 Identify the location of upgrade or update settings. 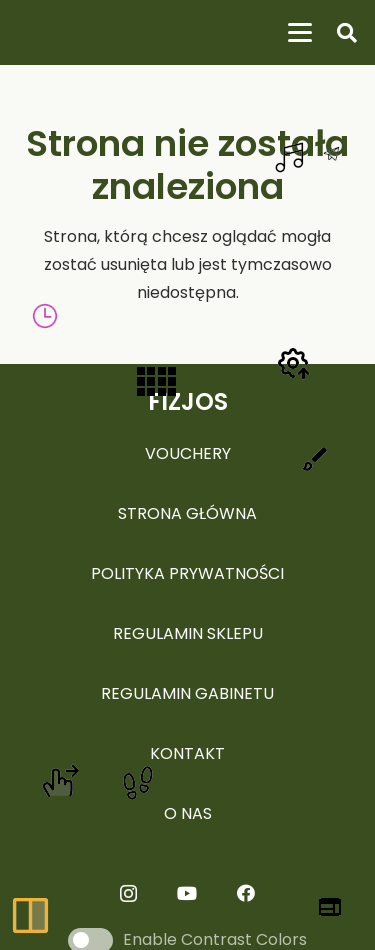
(293, 363).